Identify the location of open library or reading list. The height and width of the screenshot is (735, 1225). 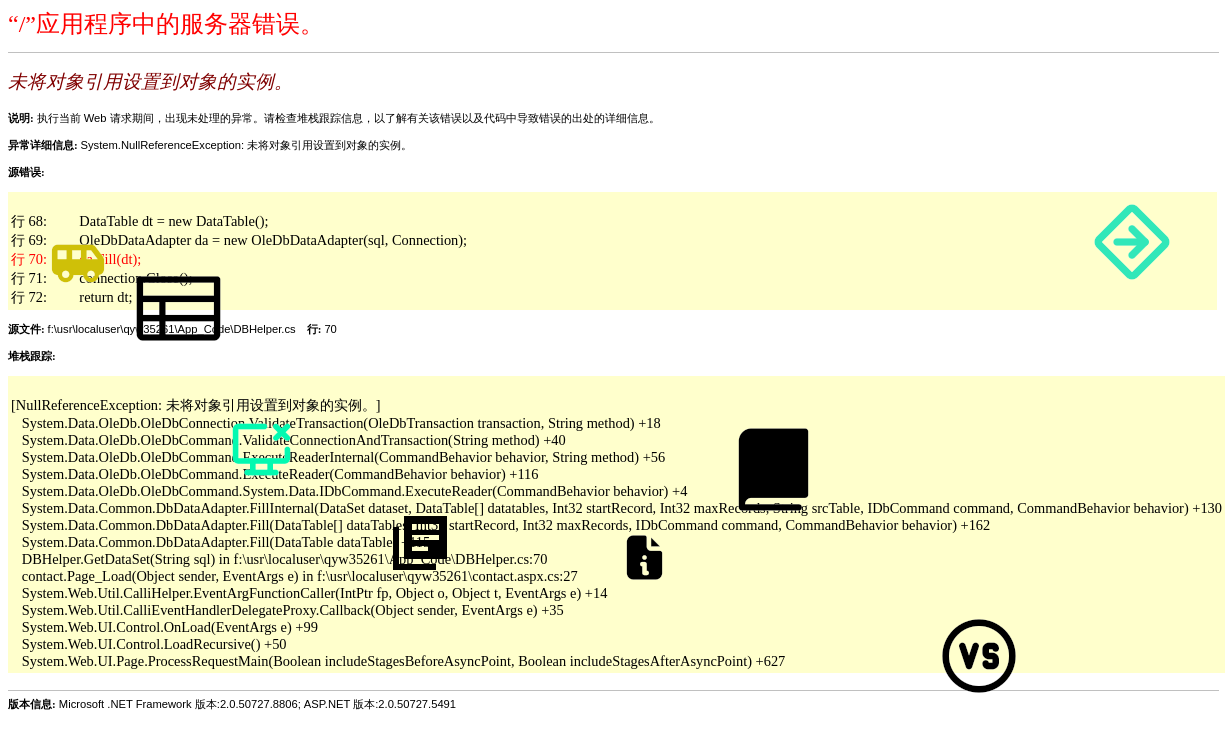
(773, 469).